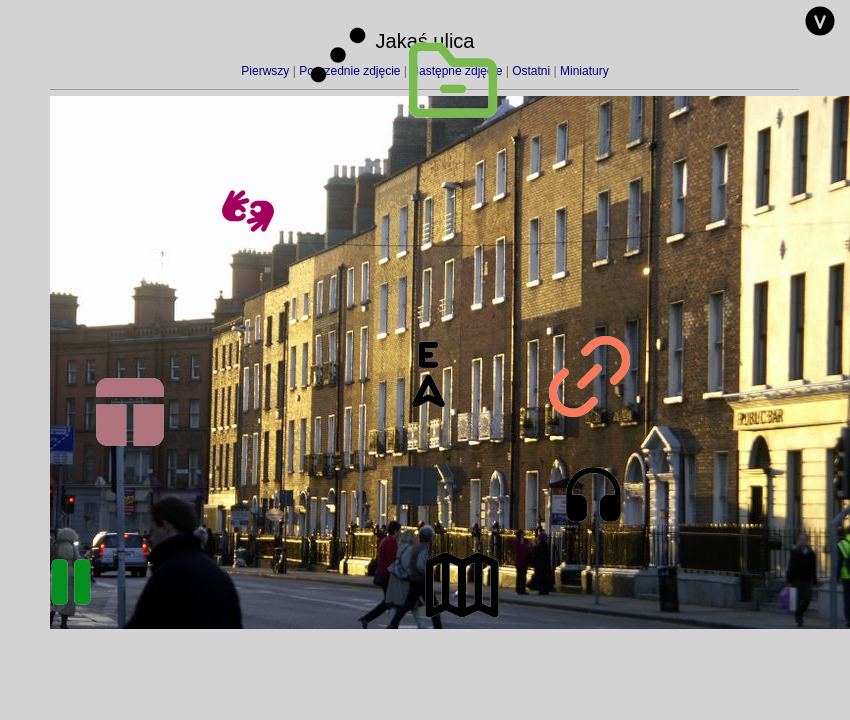 The width and height of the screenshot is (850, 720). What do you see at coordinates (593, 494) in the screenshot?
I see `access audio or music playback` at bounding box center [593, 494].